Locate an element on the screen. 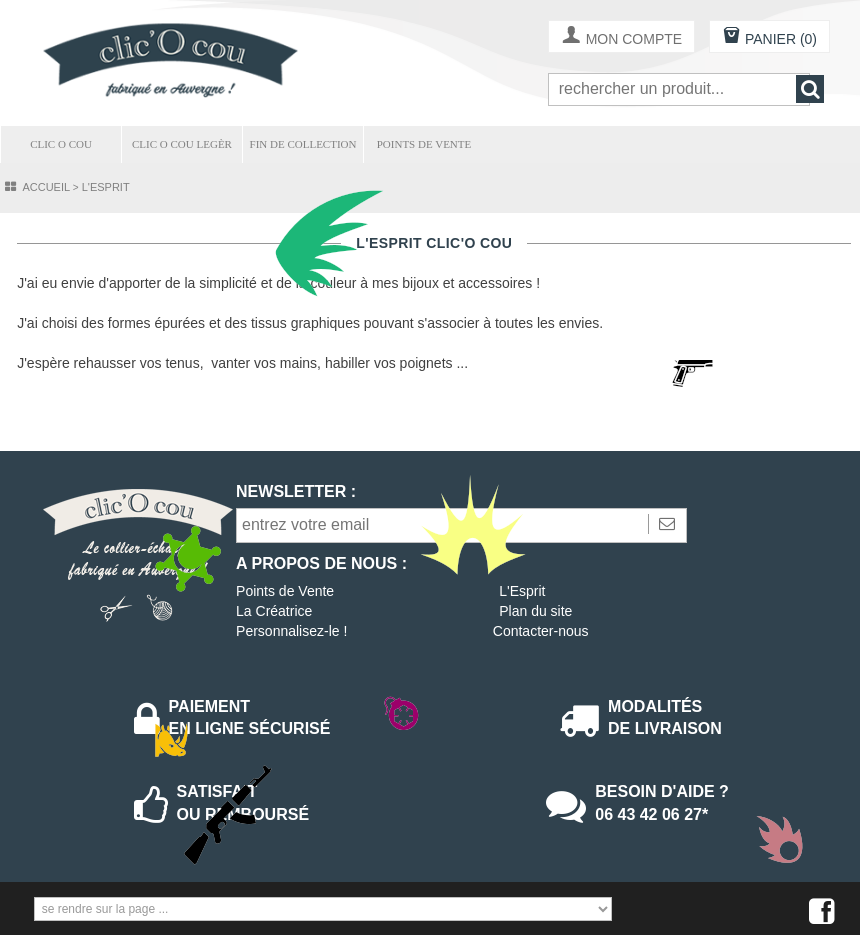 This screenshot has height=935, width=860. indicates a burning or fire effect status is located at coordinates (778, 838).